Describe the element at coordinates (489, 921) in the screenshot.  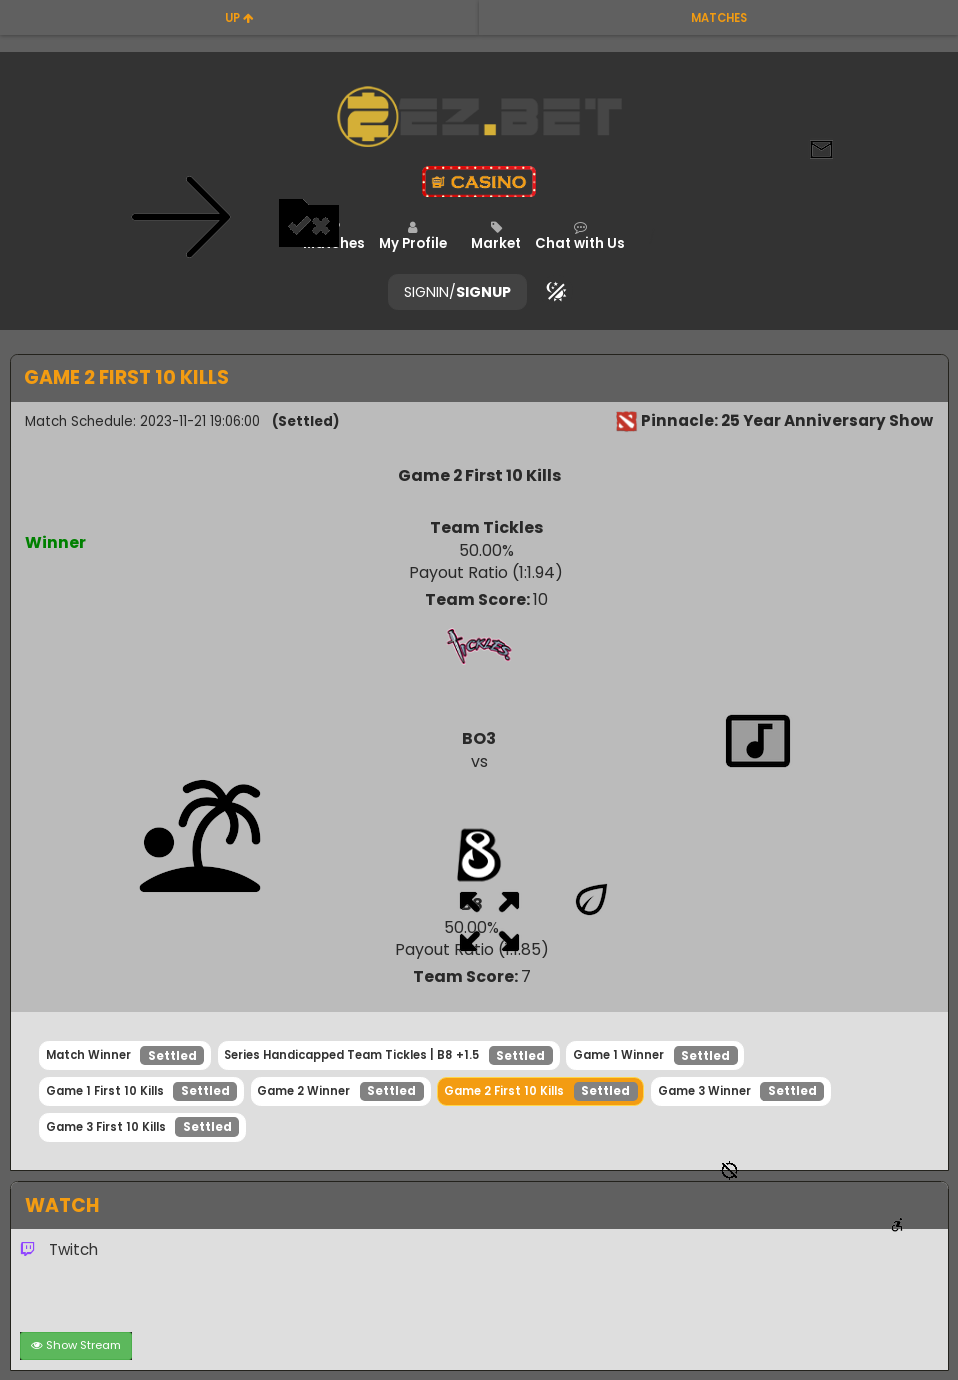
I see `expand to full screen mode` at that location.